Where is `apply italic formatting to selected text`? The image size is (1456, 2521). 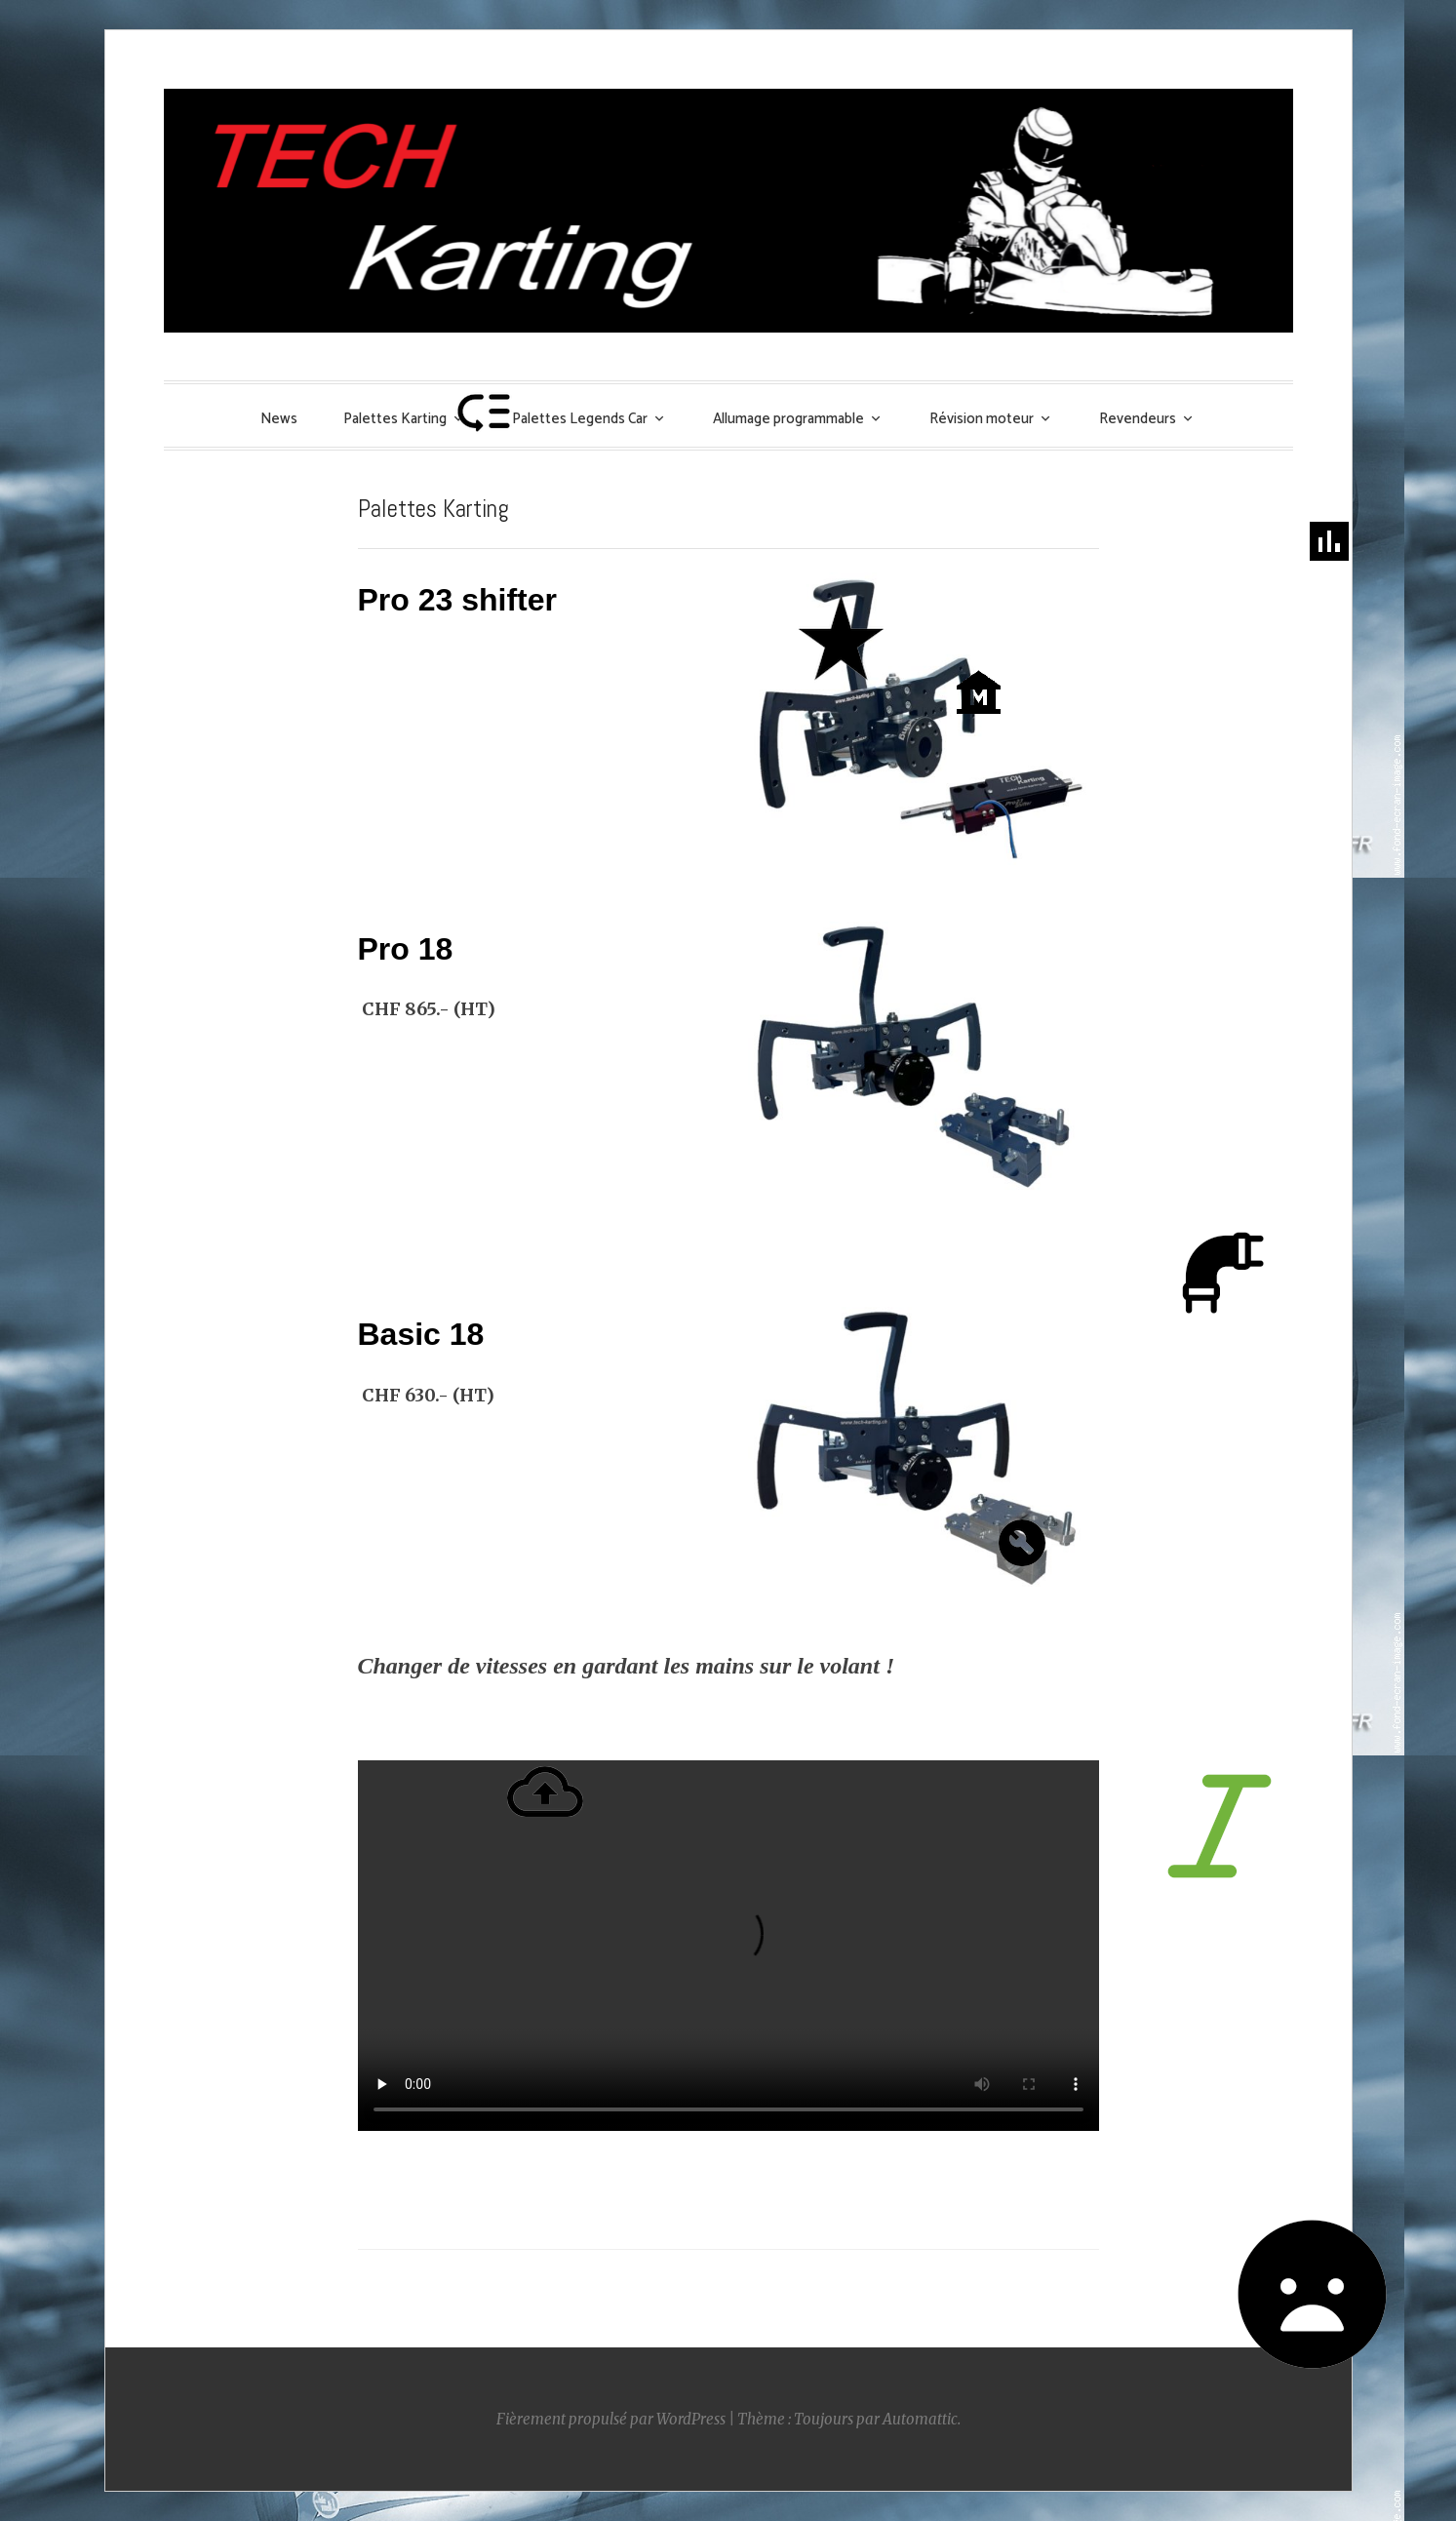
apply italic formatting to selected text is located at coordinates (1219, 1826).